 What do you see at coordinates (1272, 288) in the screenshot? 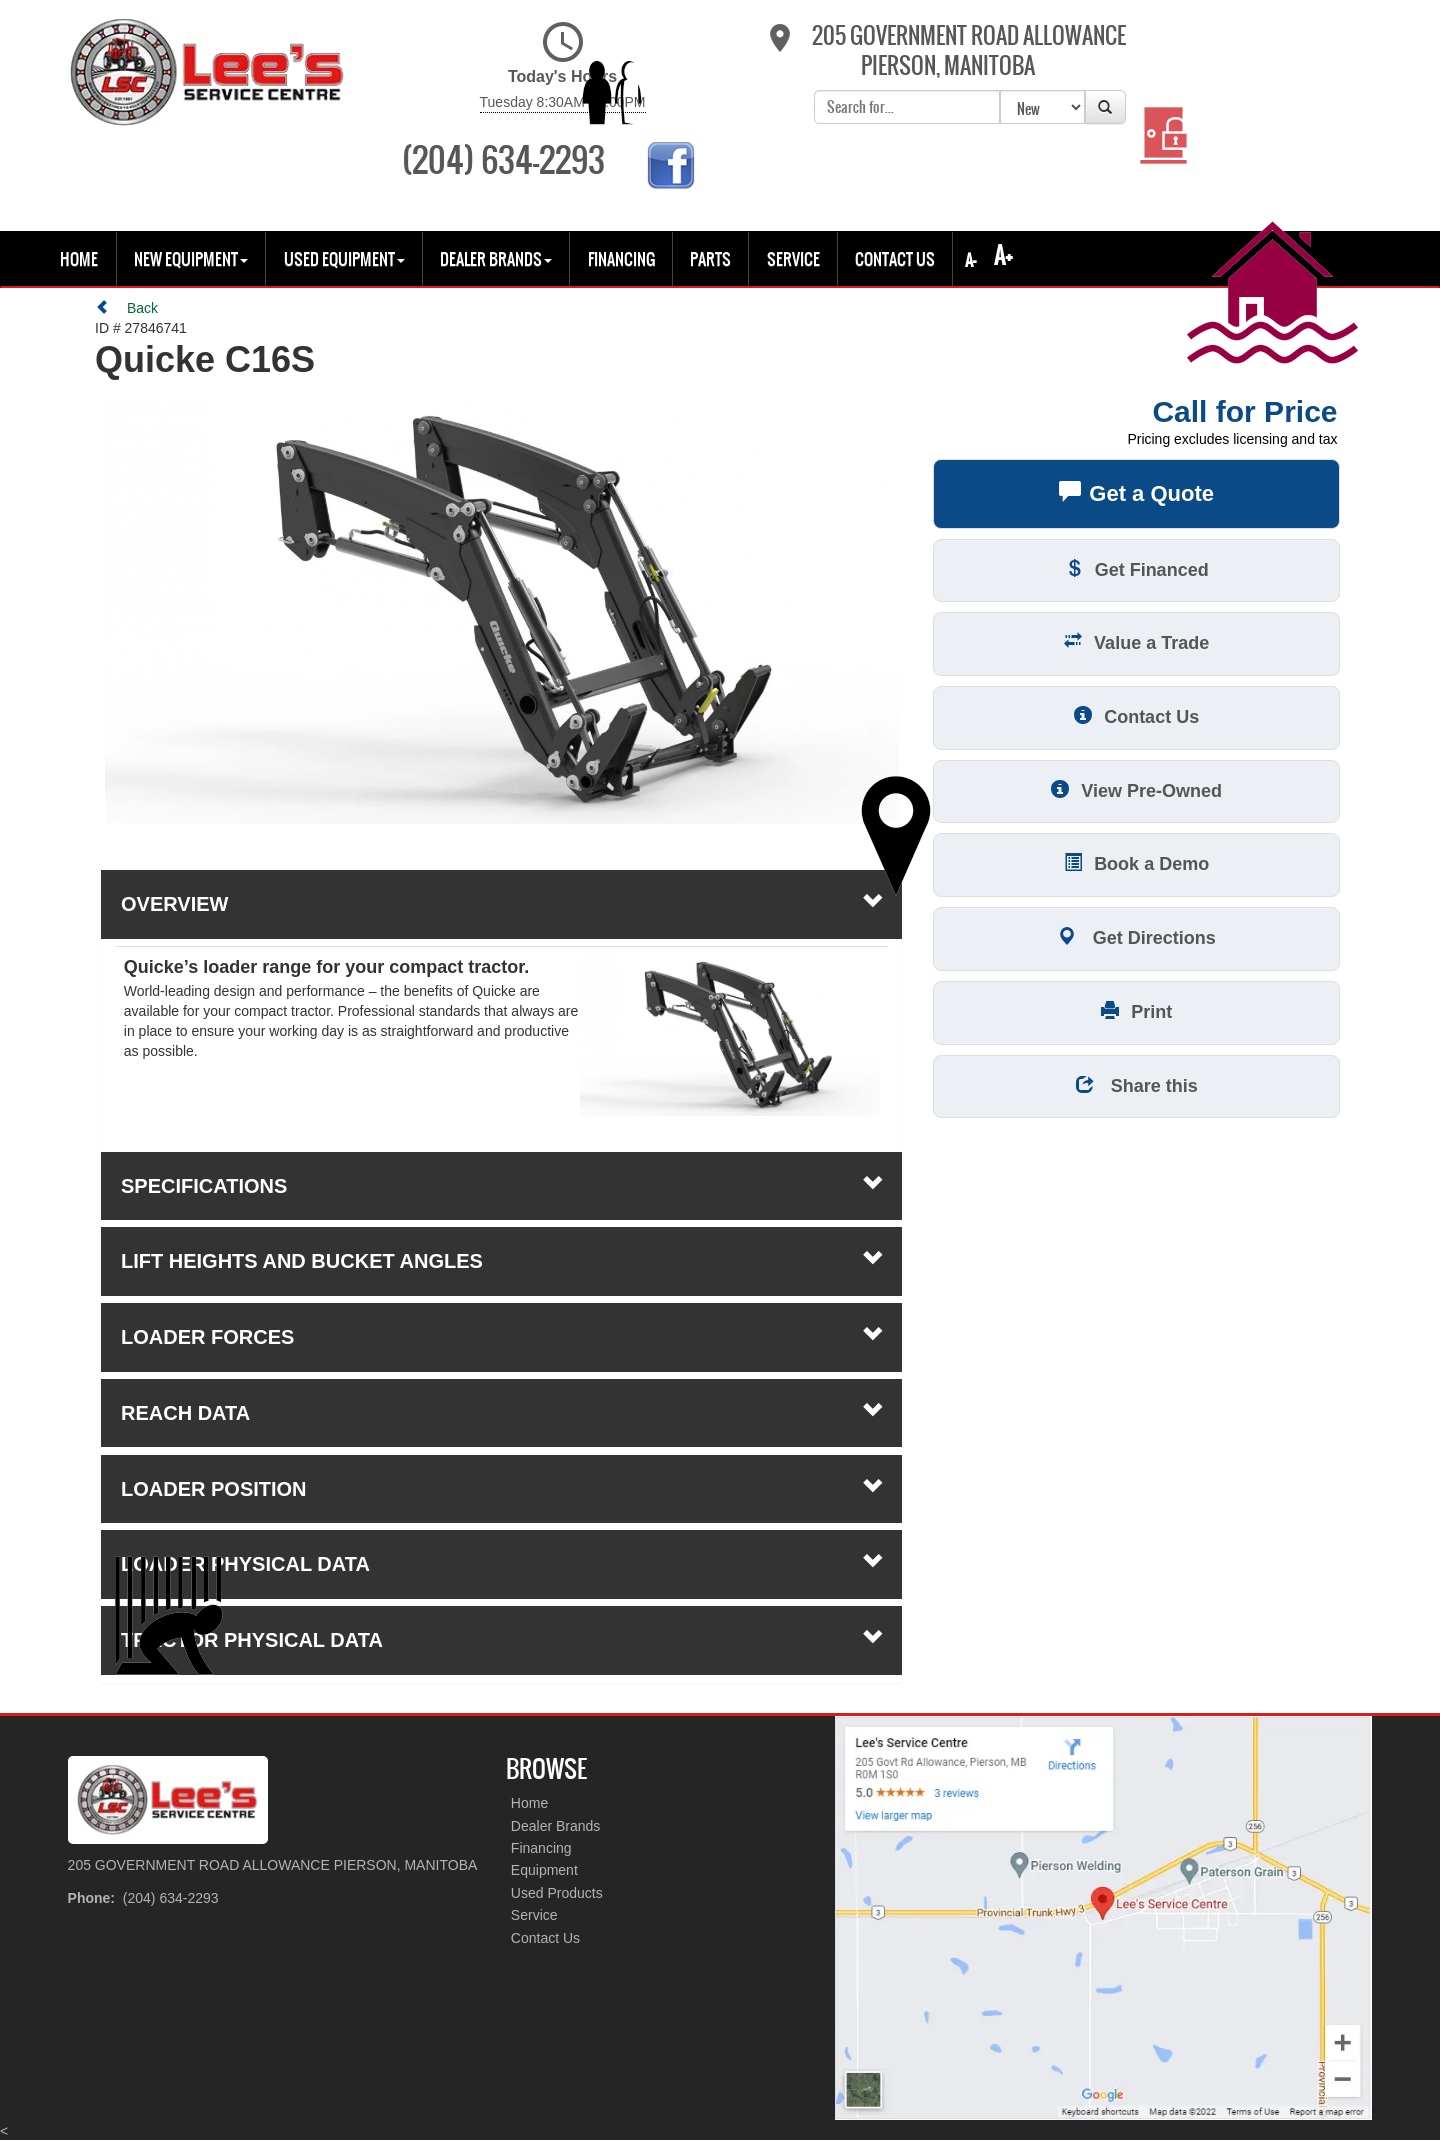
I see `indicates flood warning or alert` at bounding box center [1272, 288].